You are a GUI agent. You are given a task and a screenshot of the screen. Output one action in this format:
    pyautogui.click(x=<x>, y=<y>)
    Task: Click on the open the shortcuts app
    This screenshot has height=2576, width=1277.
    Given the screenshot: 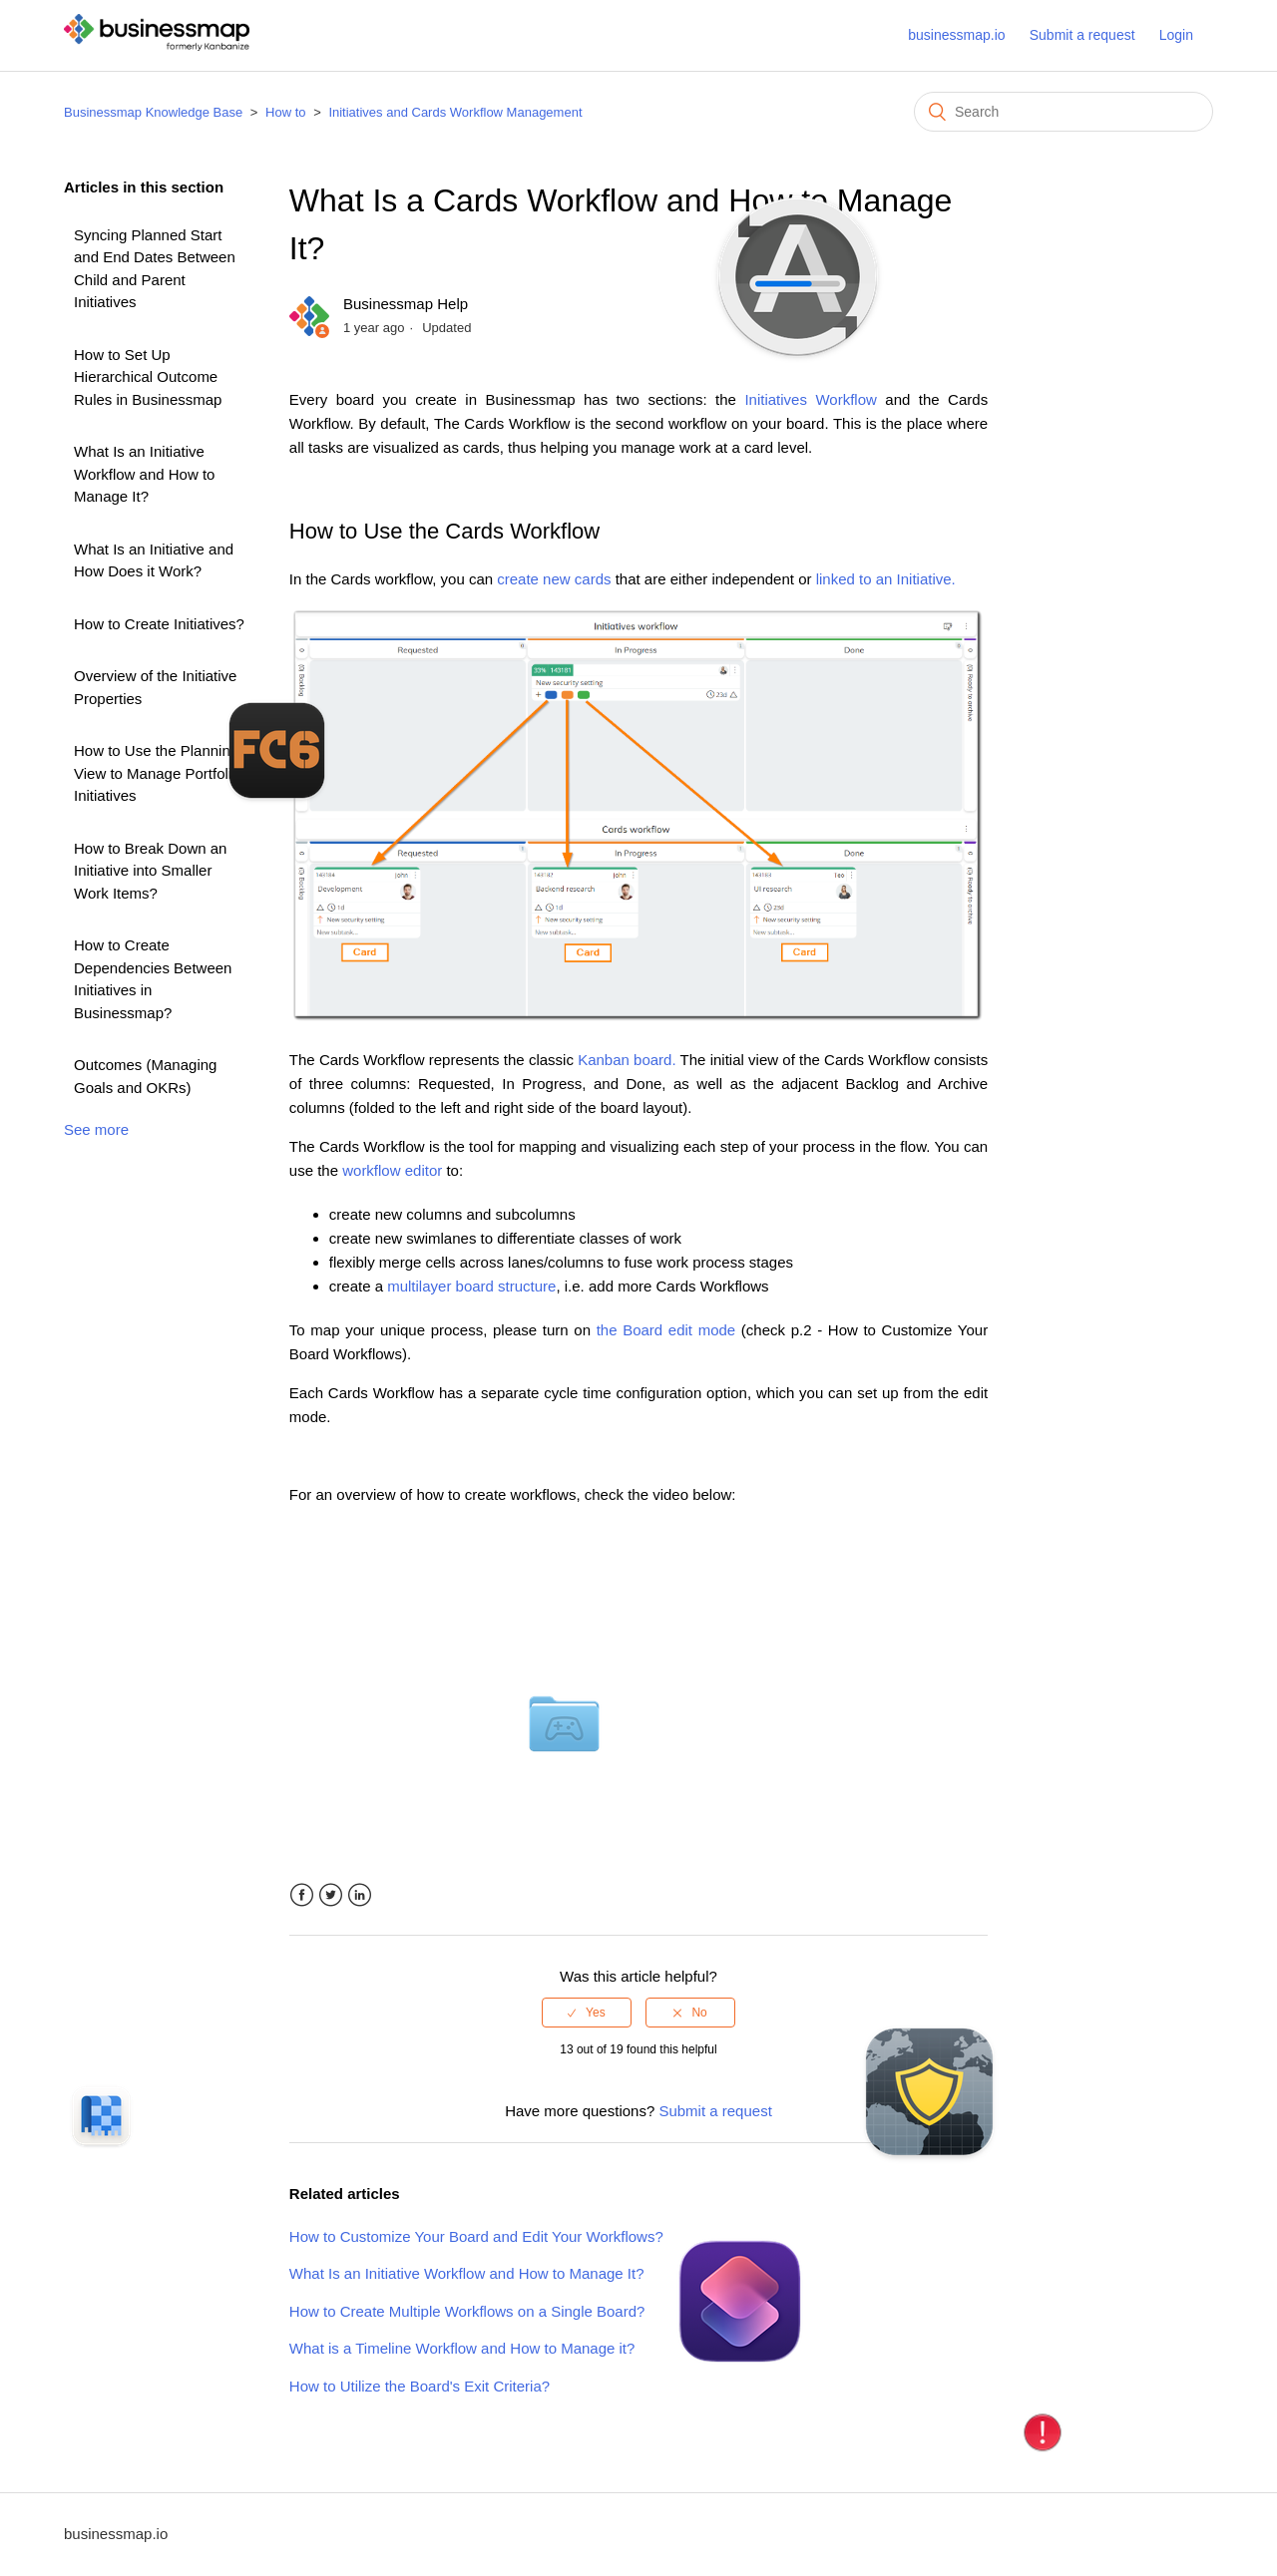 What is the action you would take?
    pyautogui.click(x=739, y=2301)
    